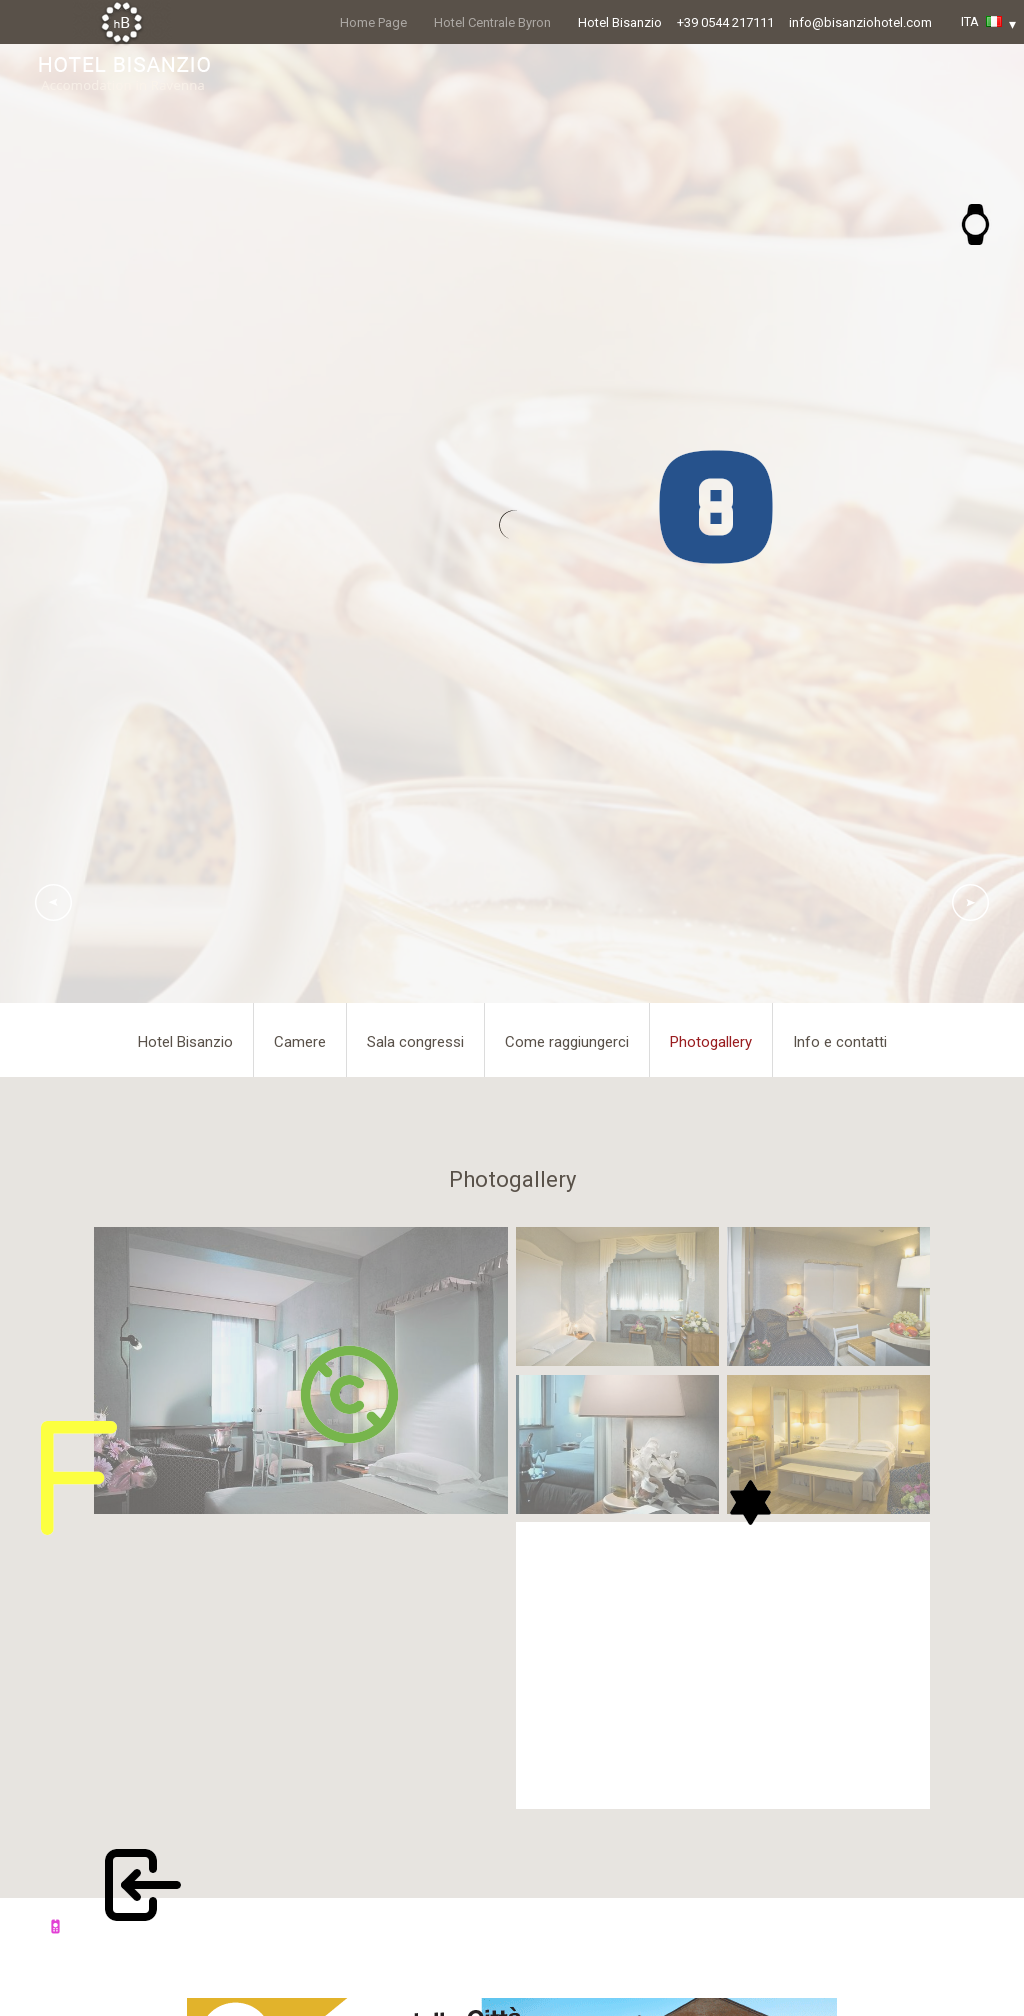  Describe the element at coordinates (716, 507) in the screenshot. I see `indicates item number 8 in a list or sequence` at that location.